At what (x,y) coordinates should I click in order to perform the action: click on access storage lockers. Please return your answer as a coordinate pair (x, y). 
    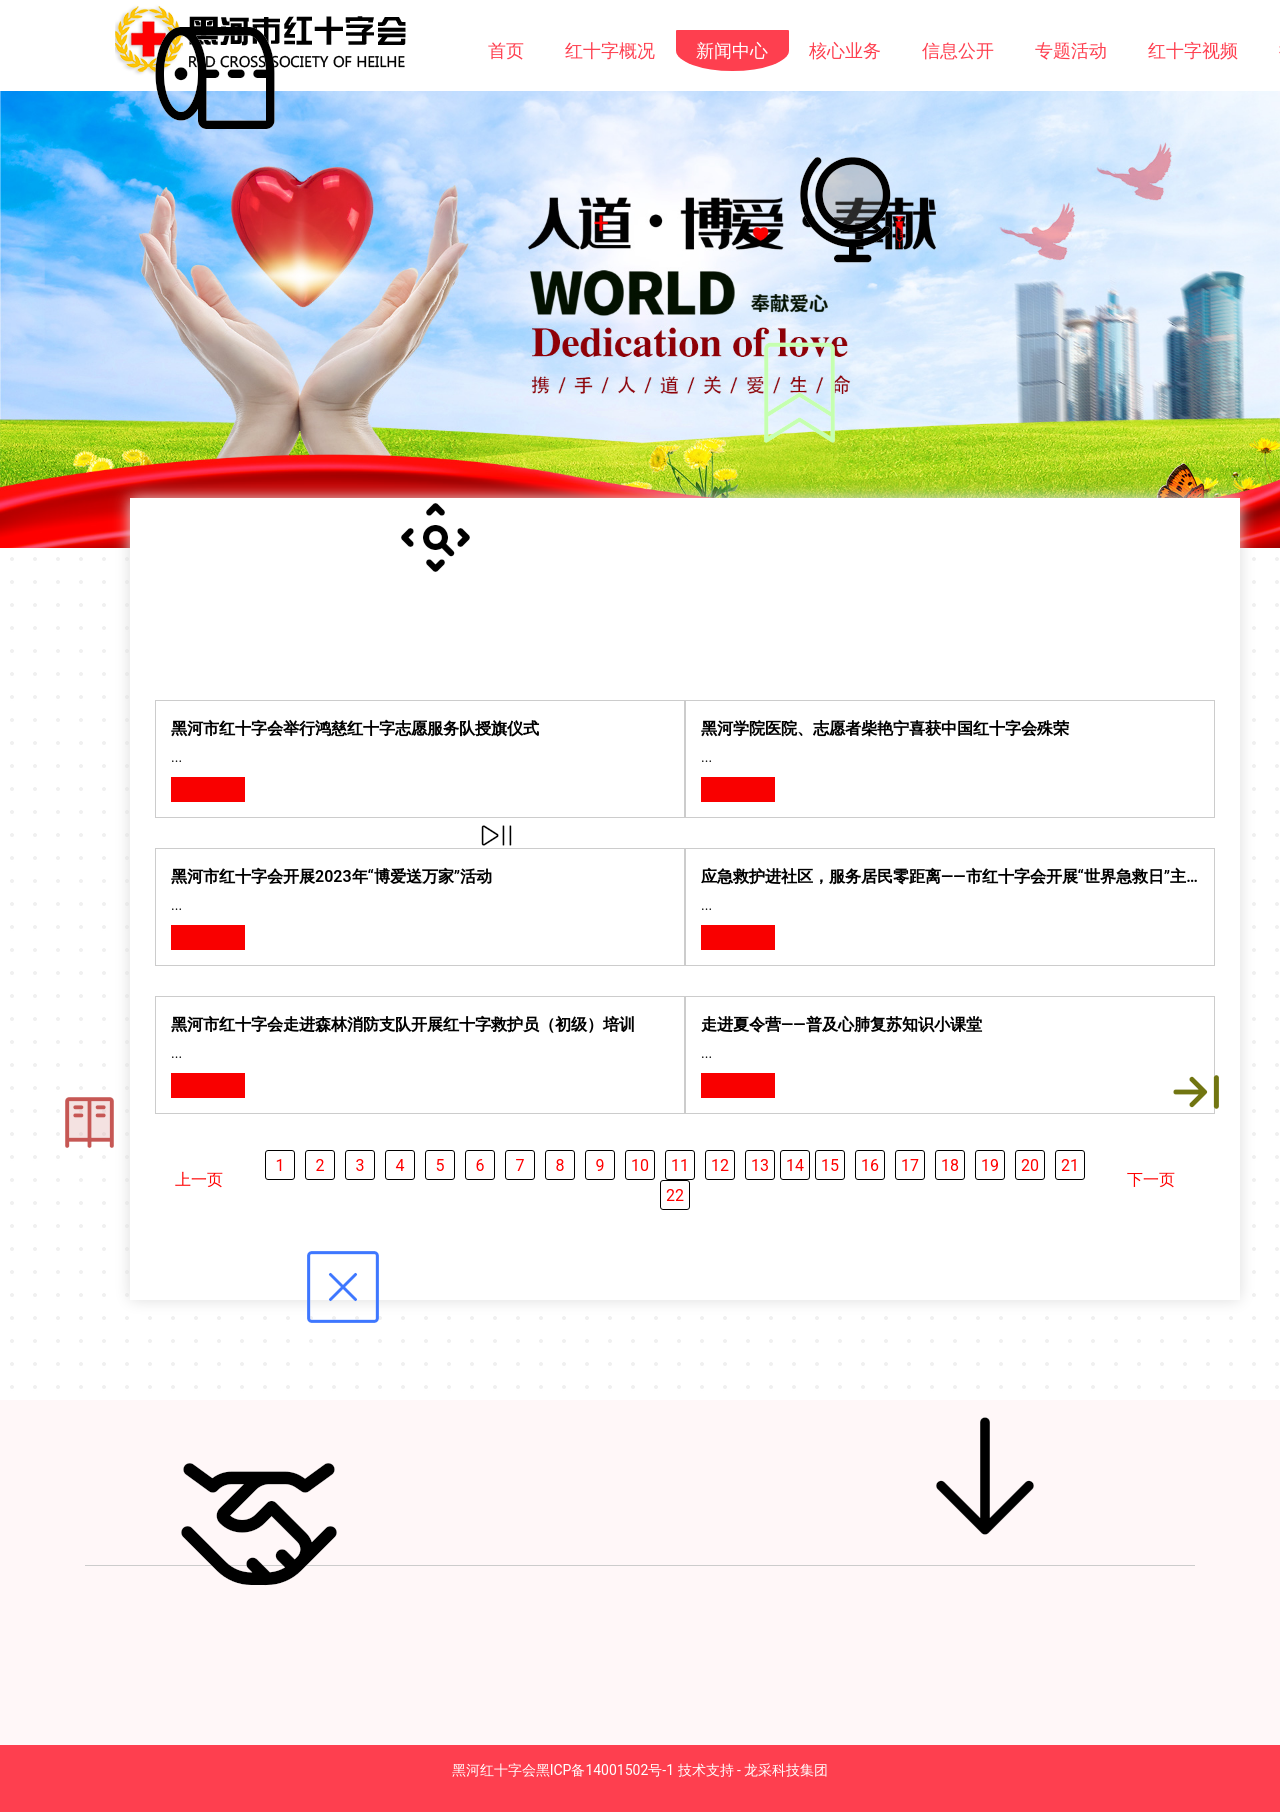
    Looking at the image, I should click on (89, 1121).